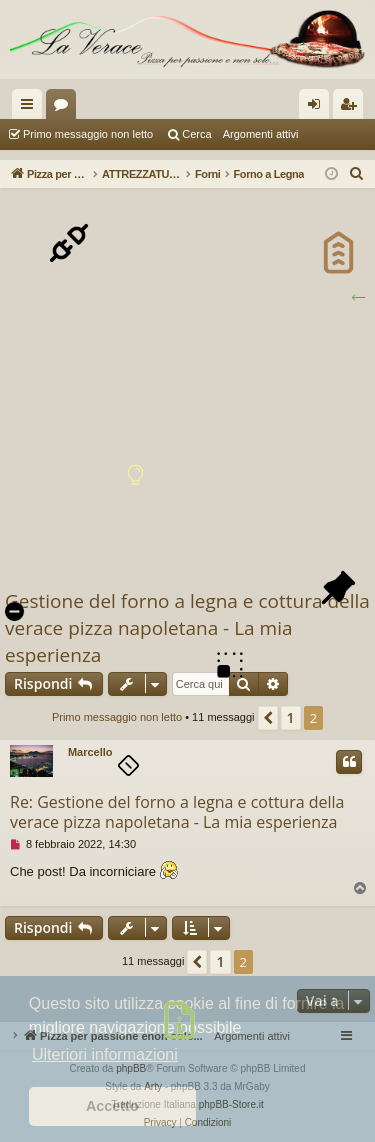 The height and width of the screenshot is (1142, 375). Describe the element at coordinates (69, 243) in the screenshot. I see `indicates an active connection established` at that location.